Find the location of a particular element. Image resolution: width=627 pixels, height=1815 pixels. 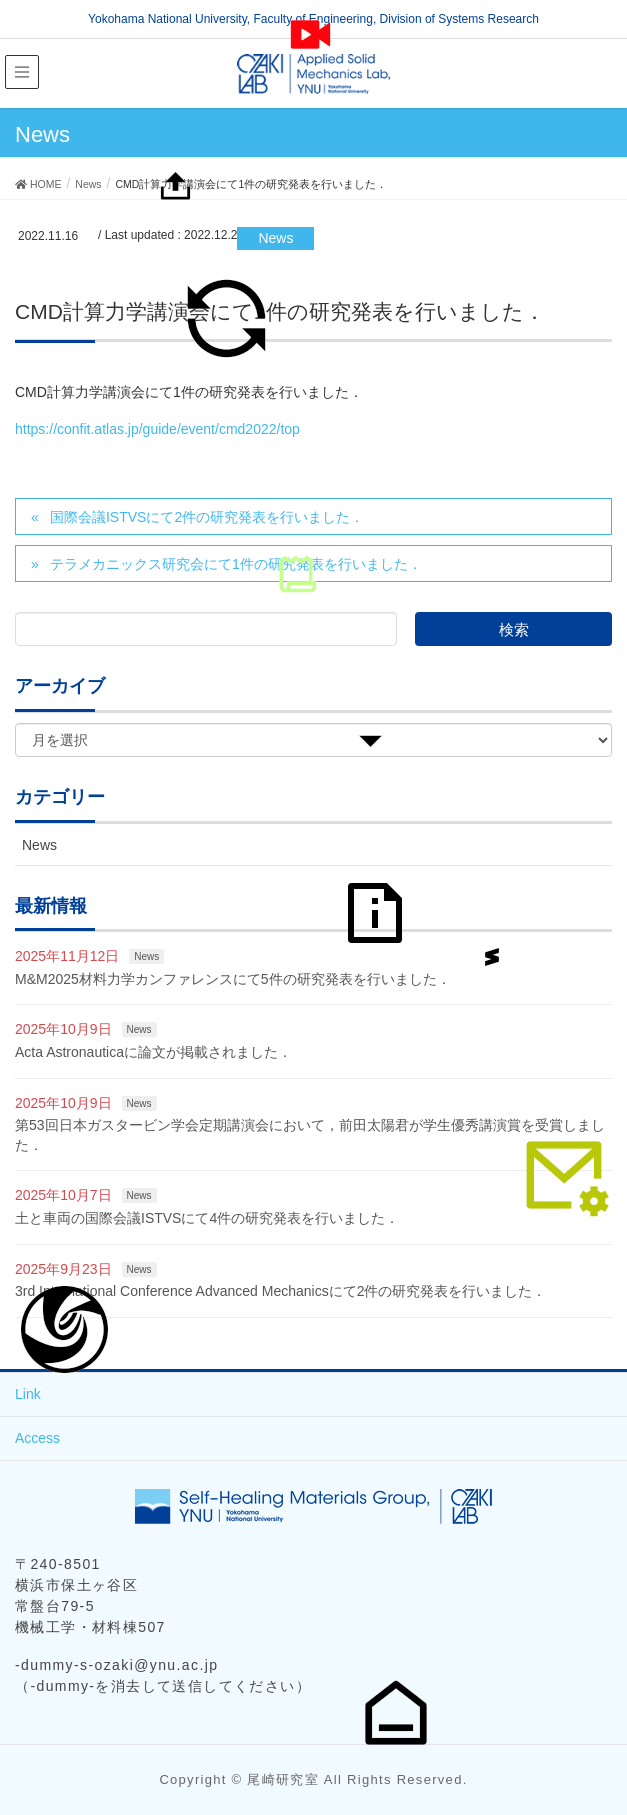

view receipt or transaction history is located at coordinates (296, 574).